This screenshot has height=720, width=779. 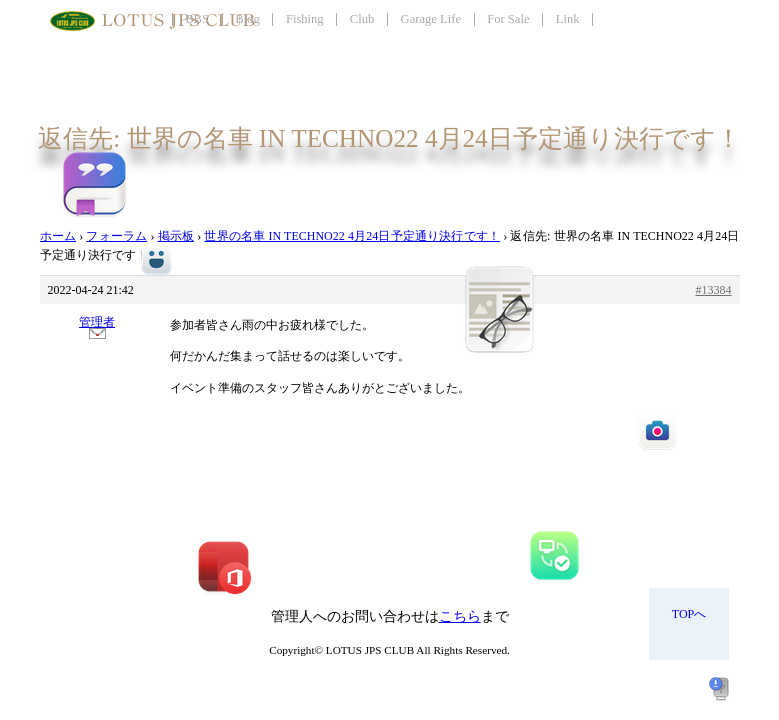 I want to click on open citations manager app, so click(x=94, y=183).